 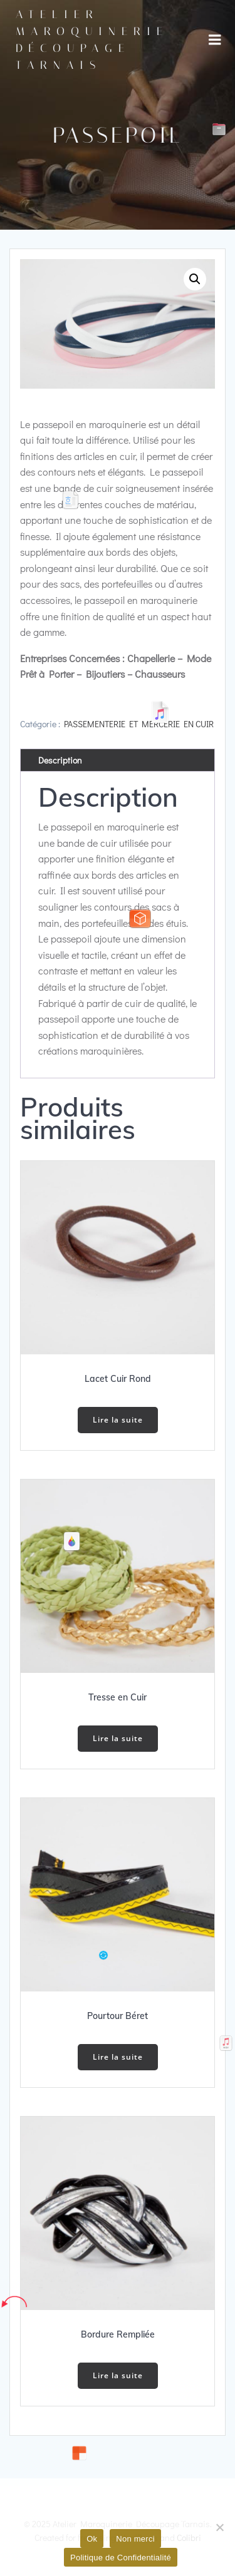 What do you see at coordinates (219, 129) in the screenshot?
I see `open the file manager application` at bounding box center [219, 129].